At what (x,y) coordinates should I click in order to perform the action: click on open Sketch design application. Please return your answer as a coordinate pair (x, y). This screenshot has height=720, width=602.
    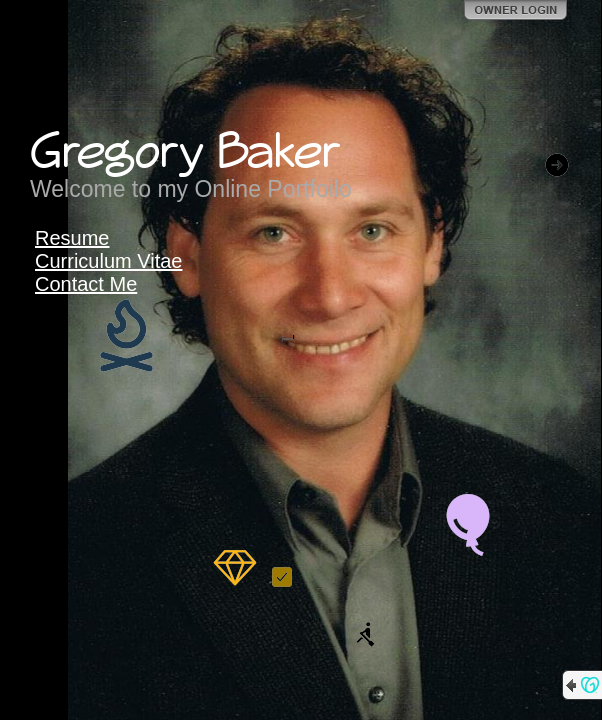
    Looking at the image, I should click on (235, 567).